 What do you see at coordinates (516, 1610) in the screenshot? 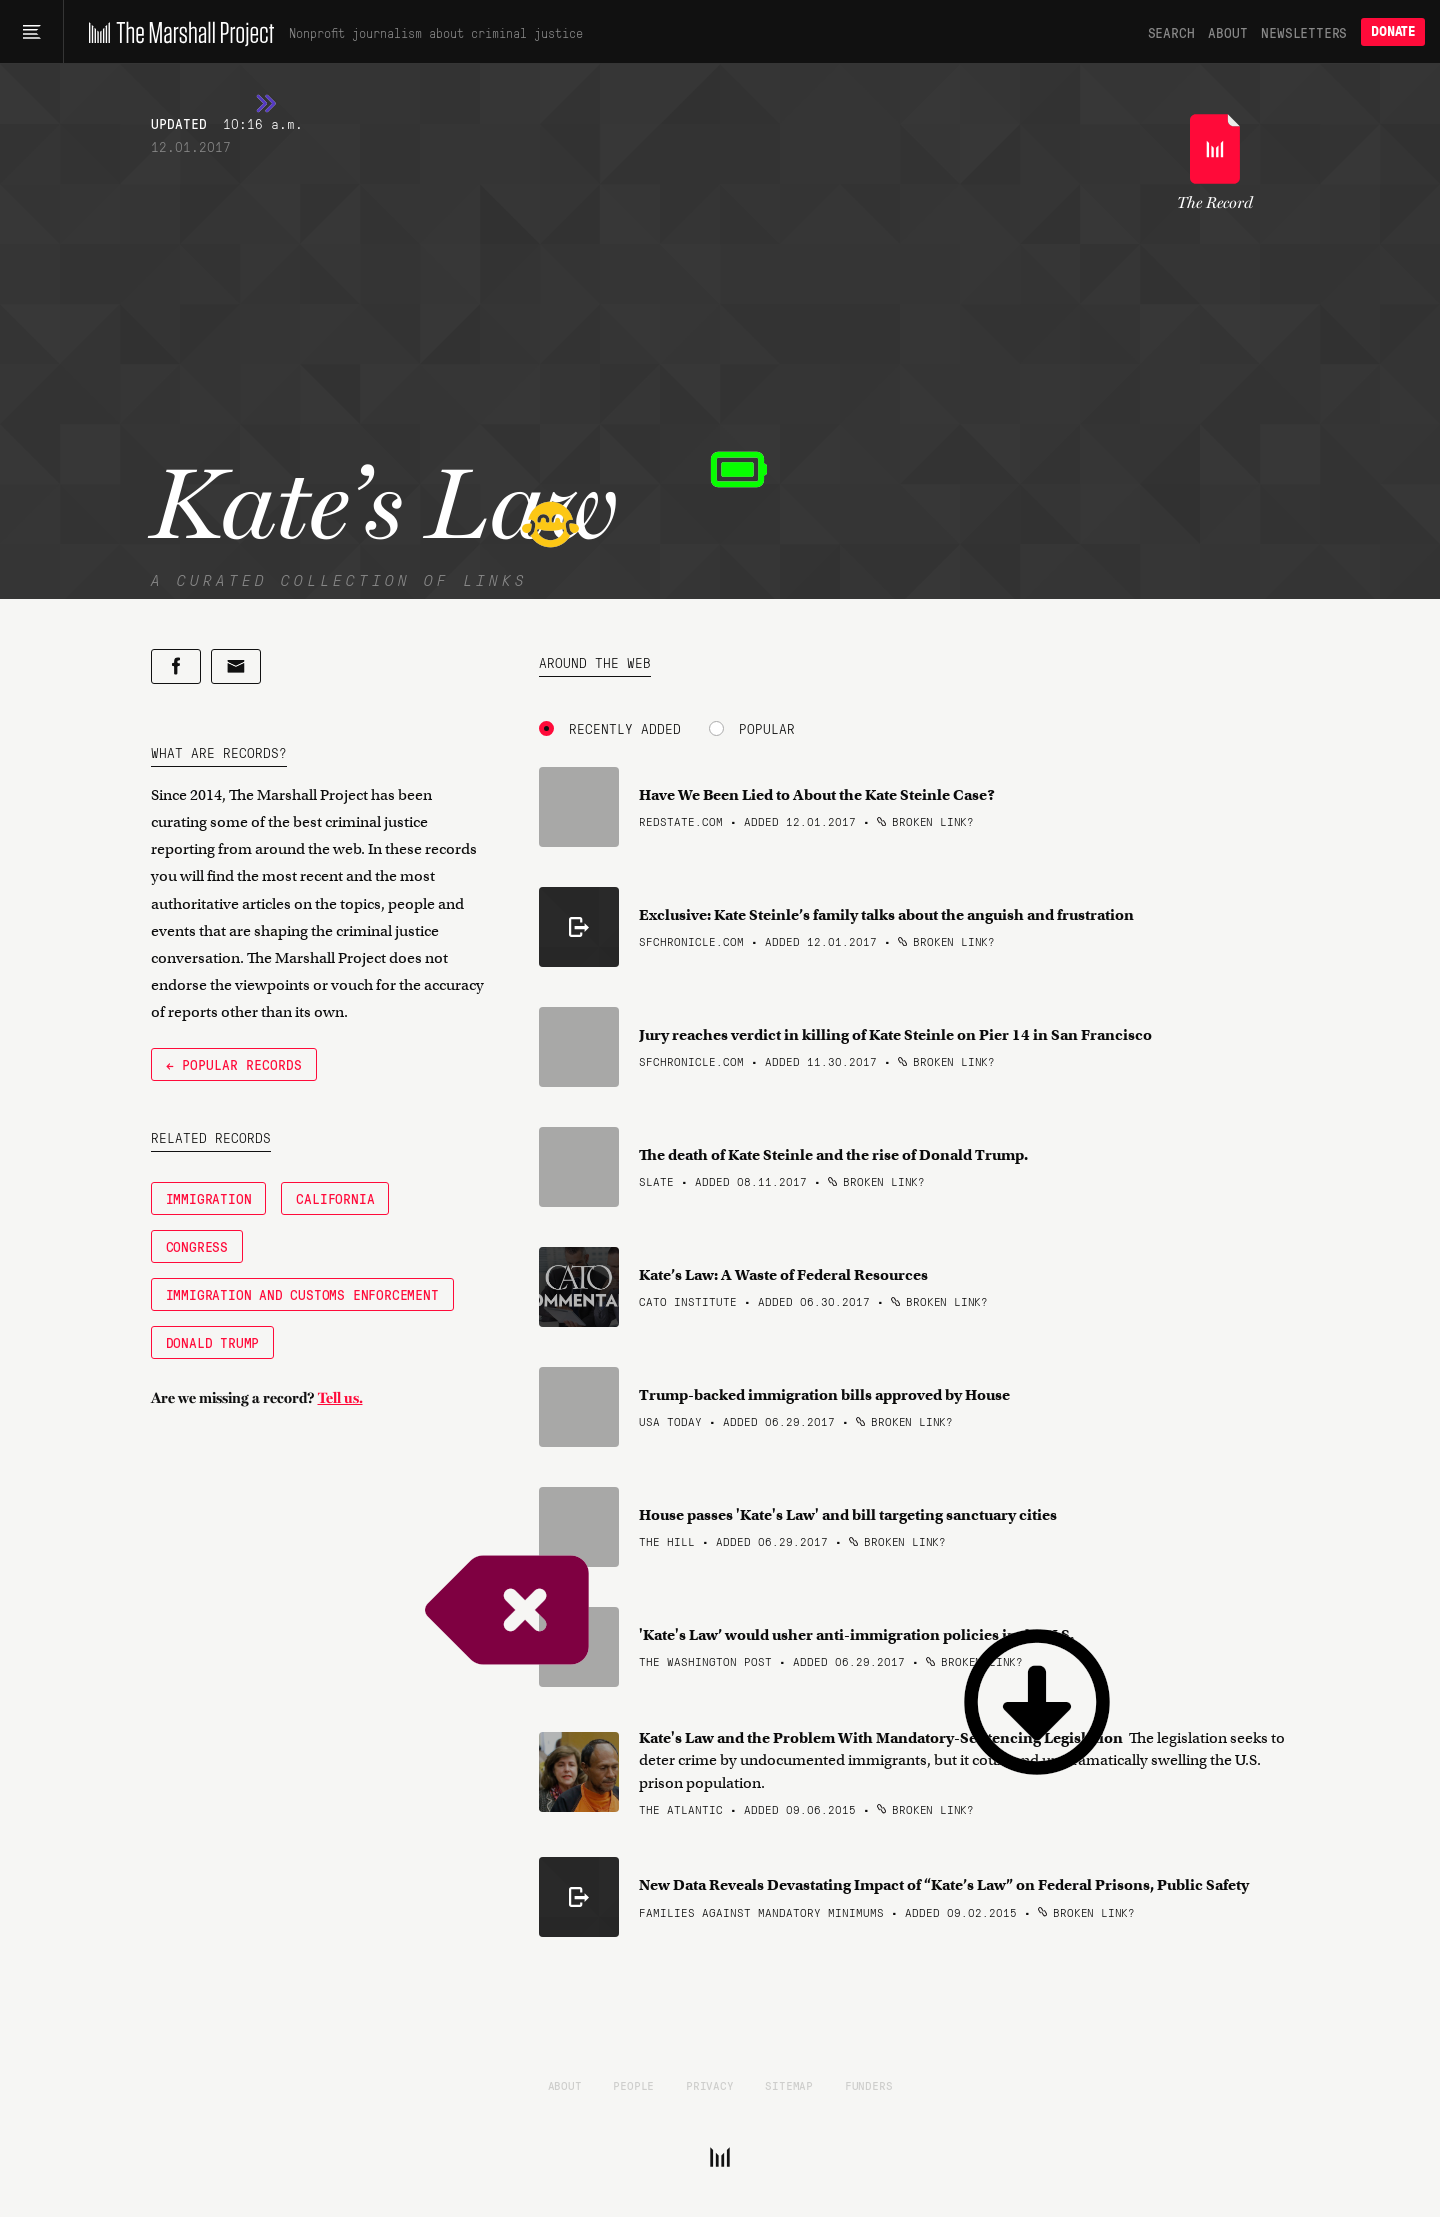
I see `delete the last character typed` at bounding box center [516, 1610].